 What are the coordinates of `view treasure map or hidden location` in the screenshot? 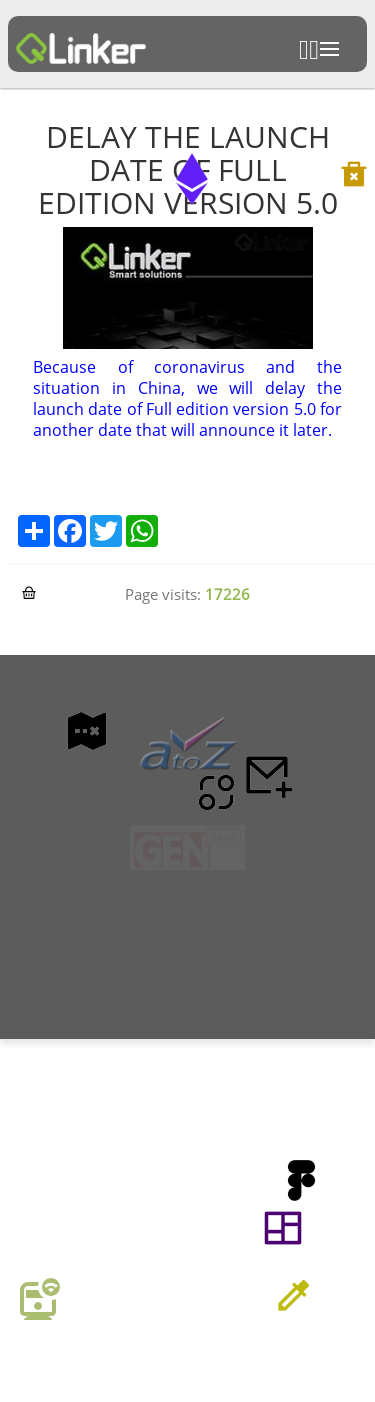 It's located at (87, 731).